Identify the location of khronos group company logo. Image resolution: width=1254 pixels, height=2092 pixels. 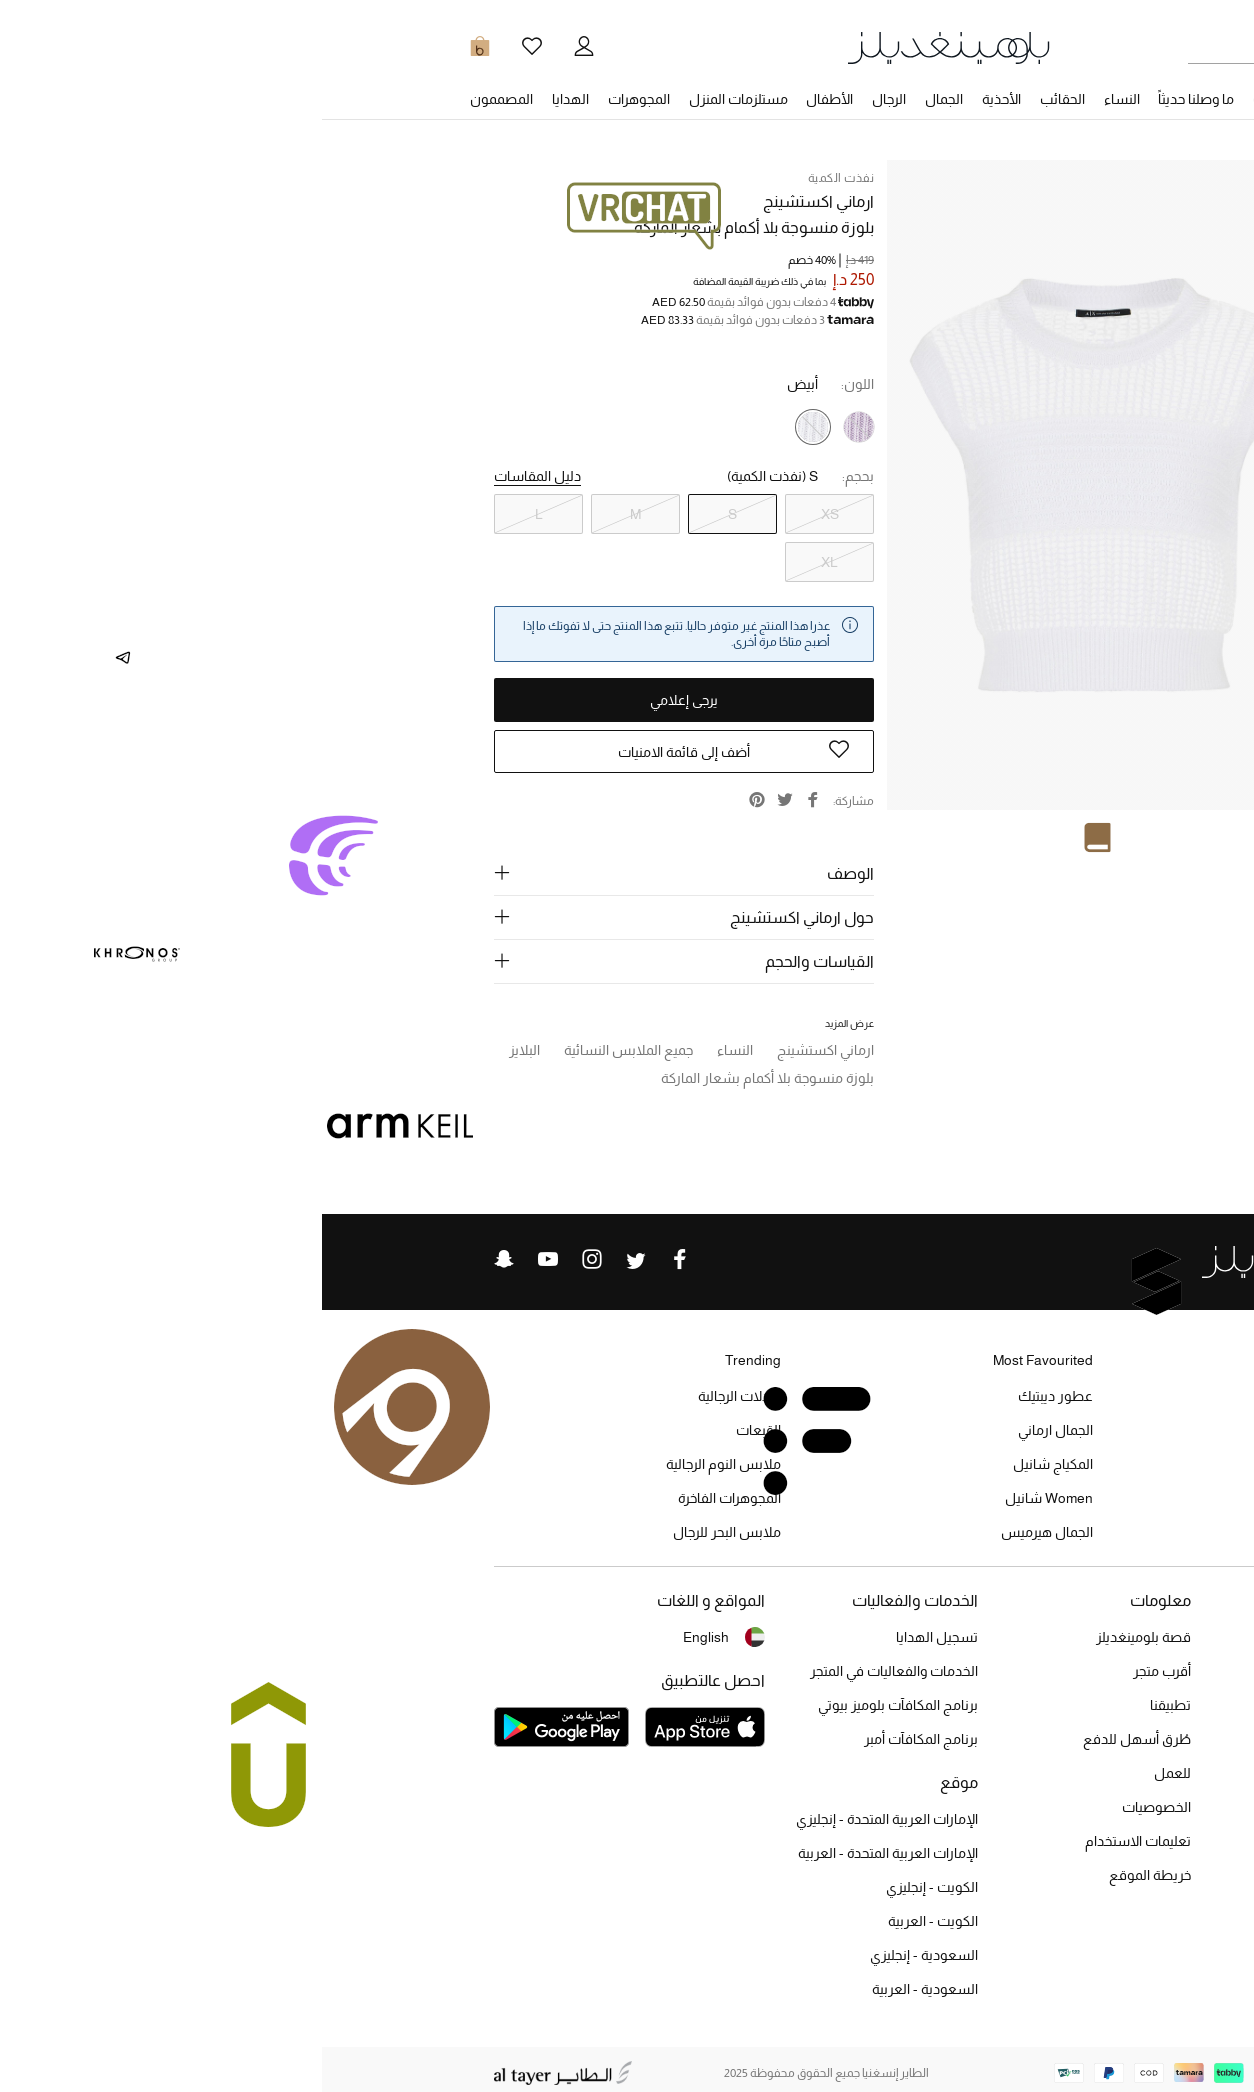
(137, 954).